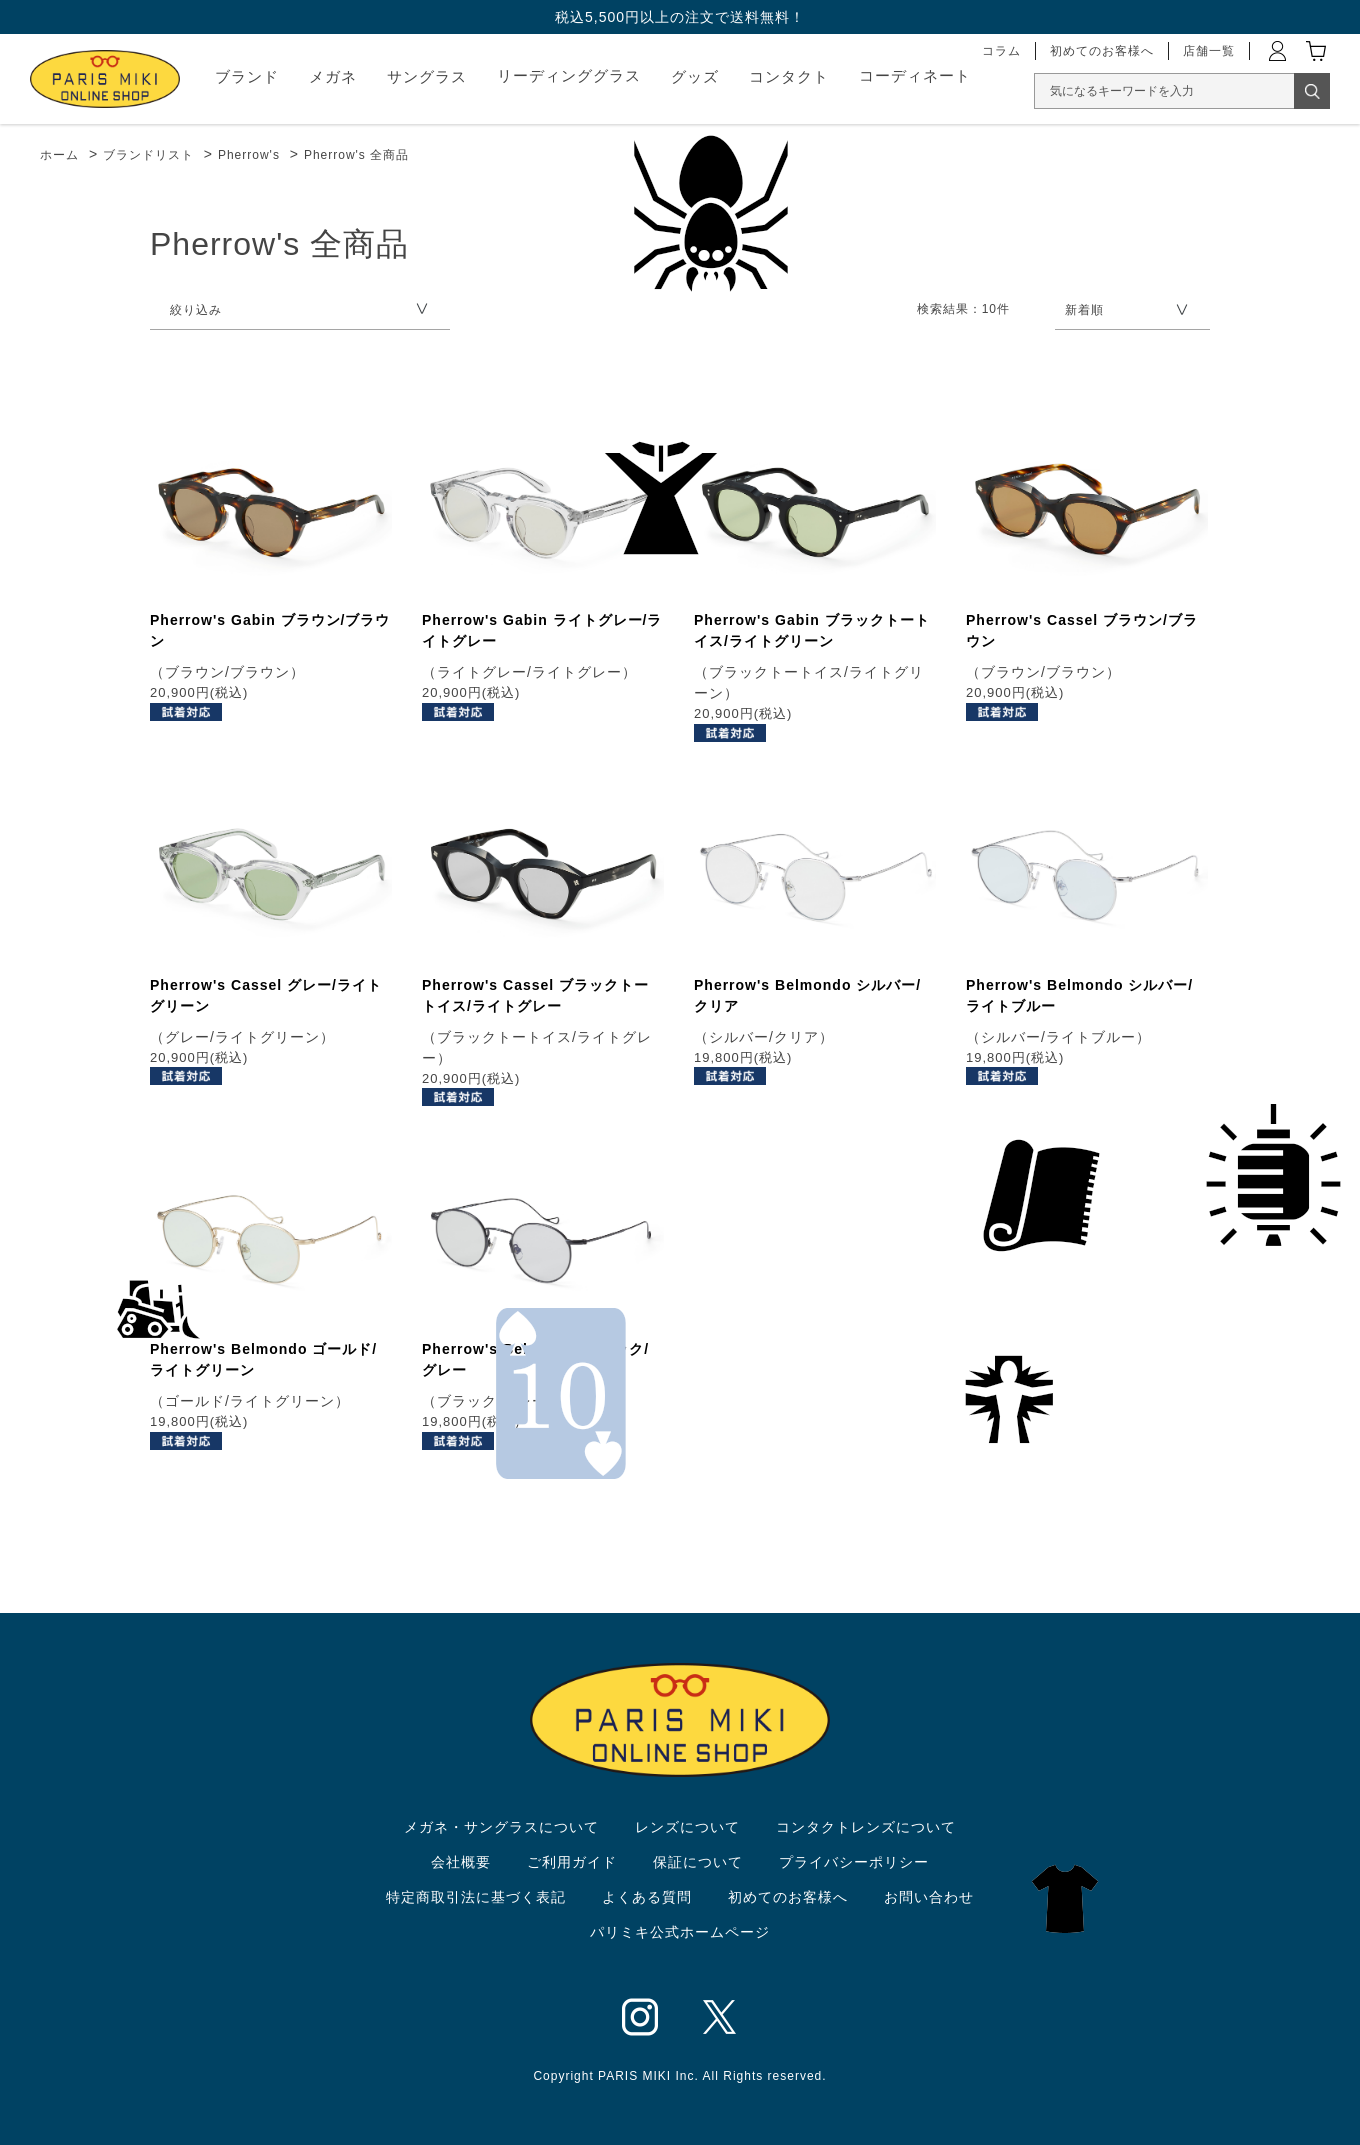 This screenshot has width=1360, height=2145. Describe the element at coordinates (711, 212) in the screenshot. I see `indicates spider or arachnid enemy type in game` at that location.